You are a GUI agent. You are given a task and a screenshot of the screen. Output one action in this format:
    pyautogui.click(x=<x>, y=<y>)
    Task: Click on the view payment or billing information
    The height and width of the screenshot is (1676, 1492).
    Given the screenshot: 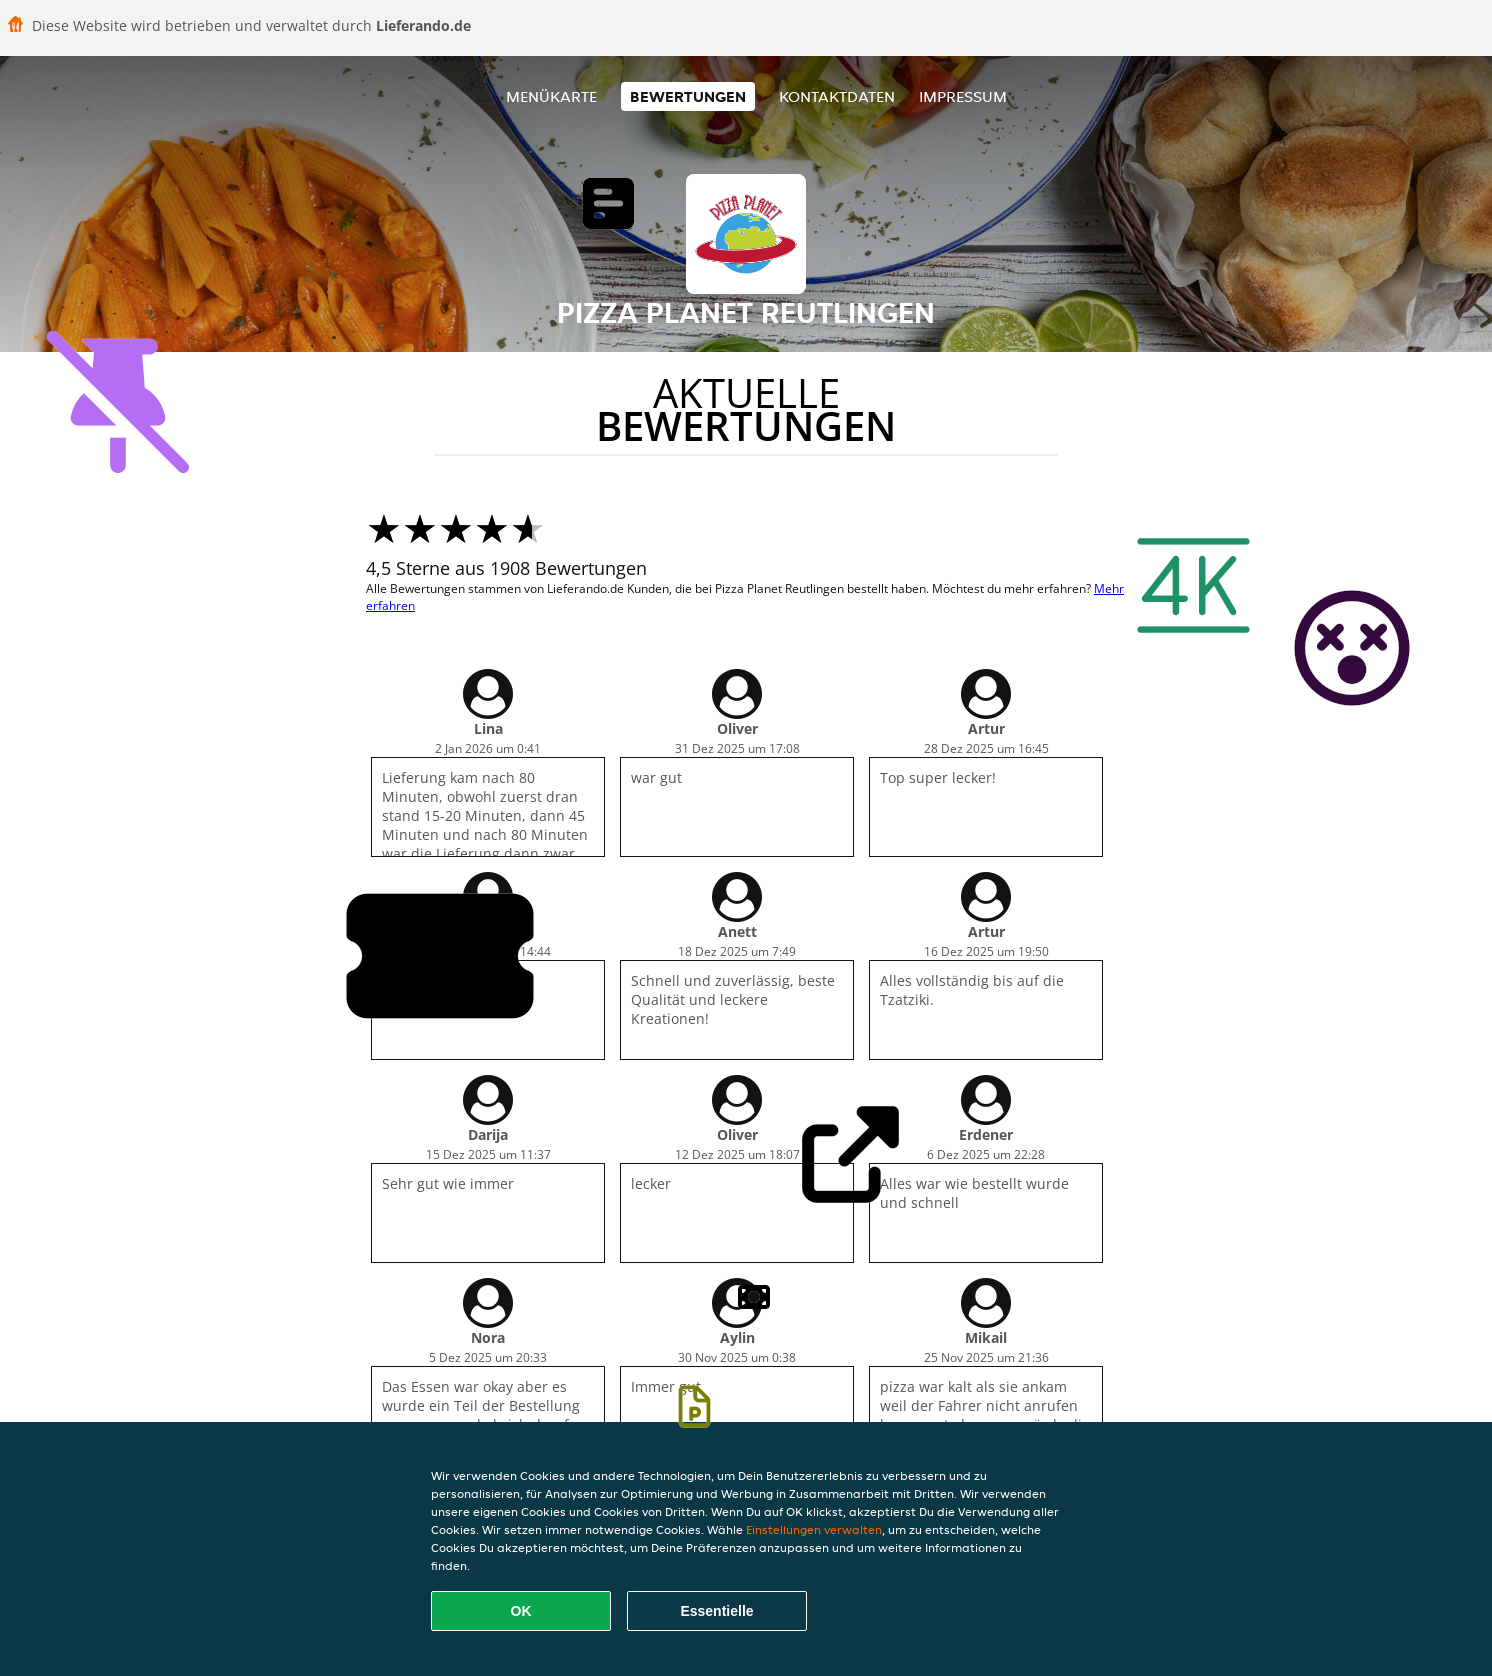 What is the action you would take?
    pyautogui.click(x=754, y=1297)
    